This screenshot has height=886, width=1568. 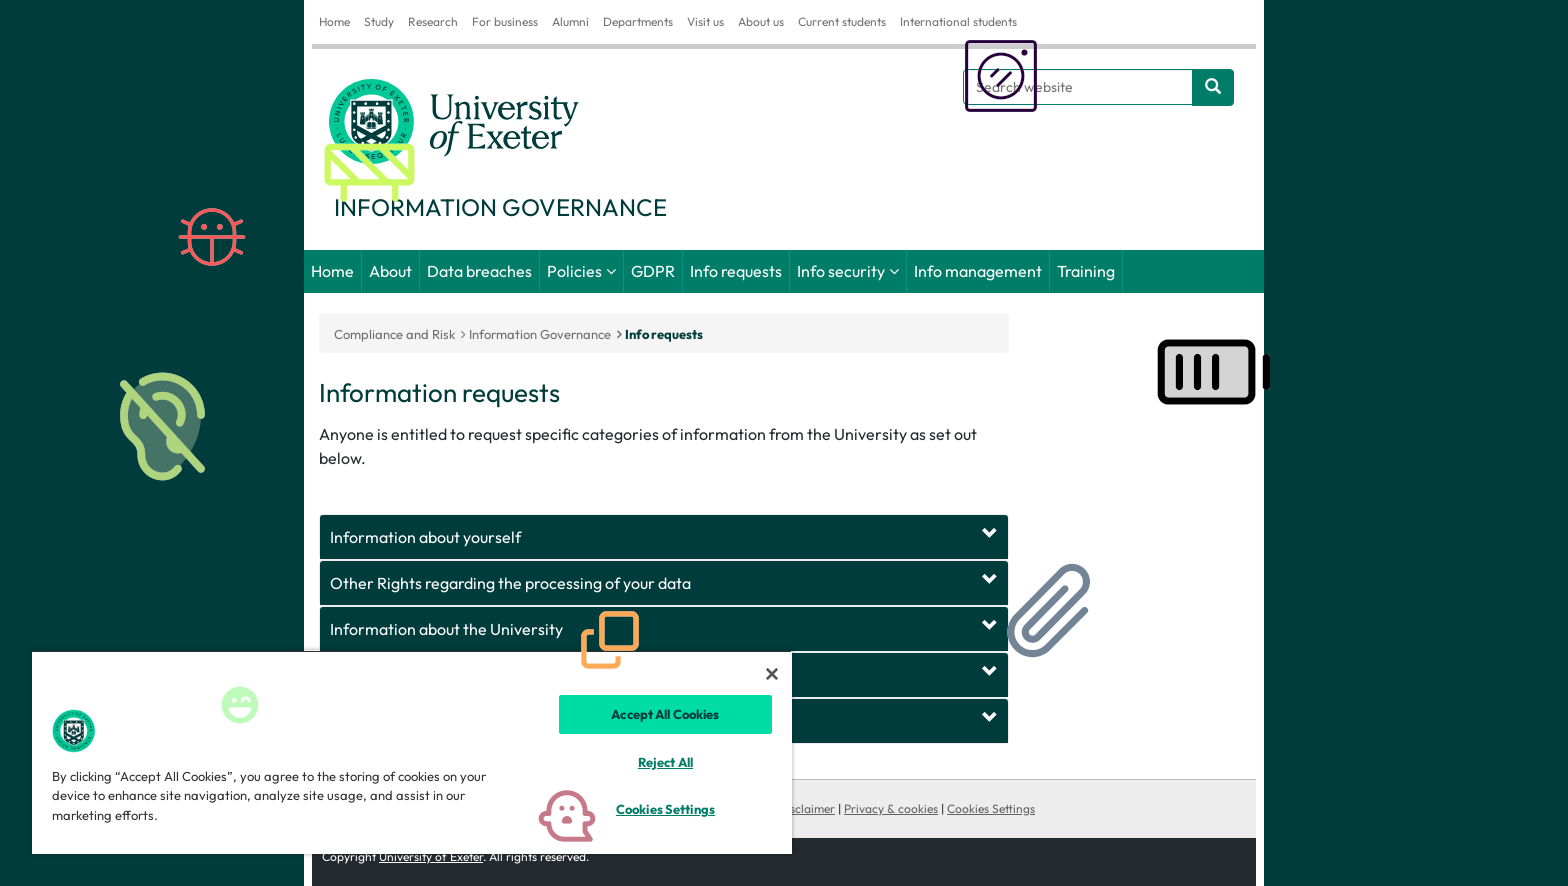 What do you see at coordinates (1050, 610) in the screenshot?
I see `attach a file to your message` at bounding box center [1050, 610].